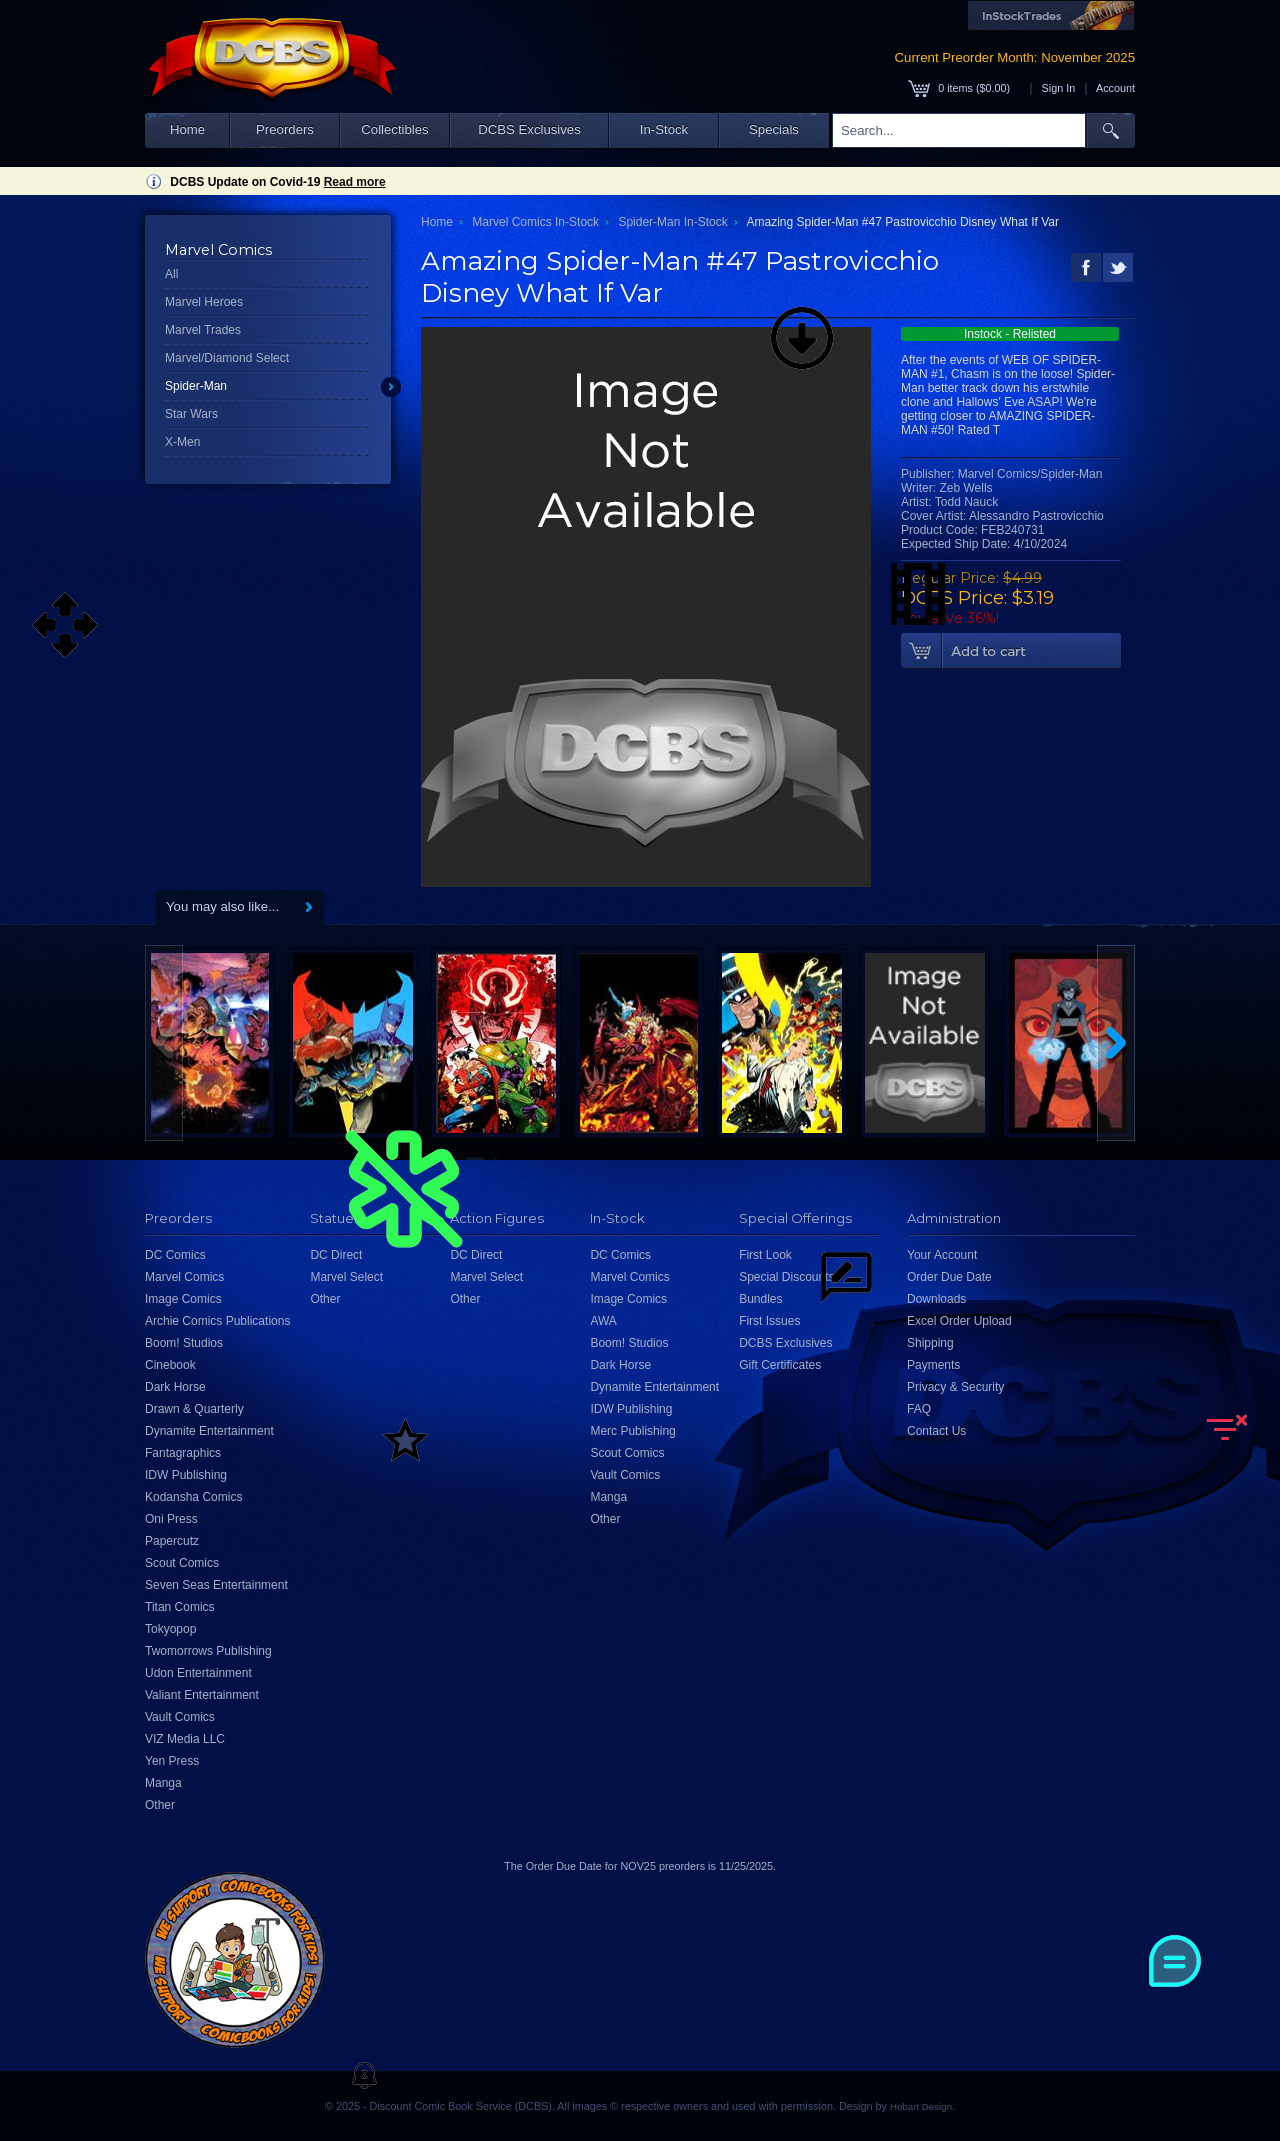  I want to click on snooze notifications, so click(364, 2075).